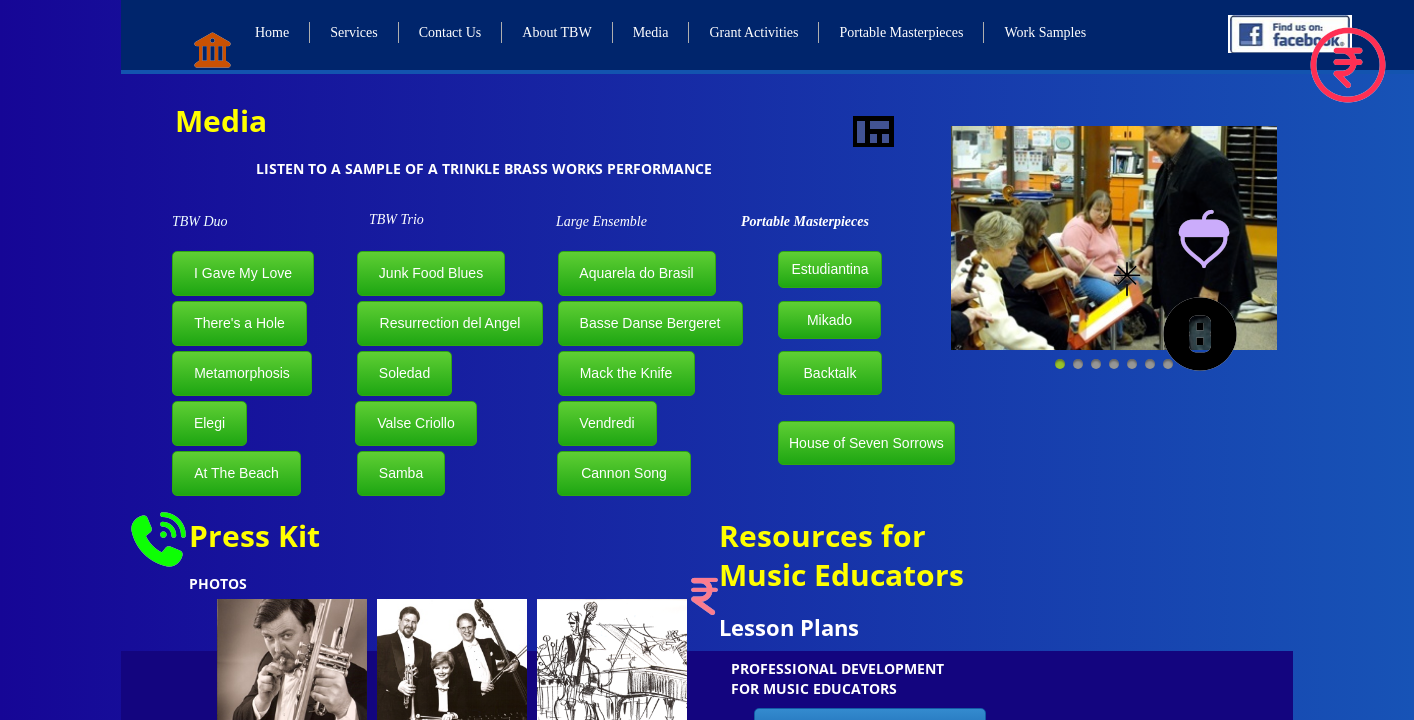 This screenshot has width=1414, height=720. I want to click on indicates step 8 in a multi-step process, so click(1200, 334).